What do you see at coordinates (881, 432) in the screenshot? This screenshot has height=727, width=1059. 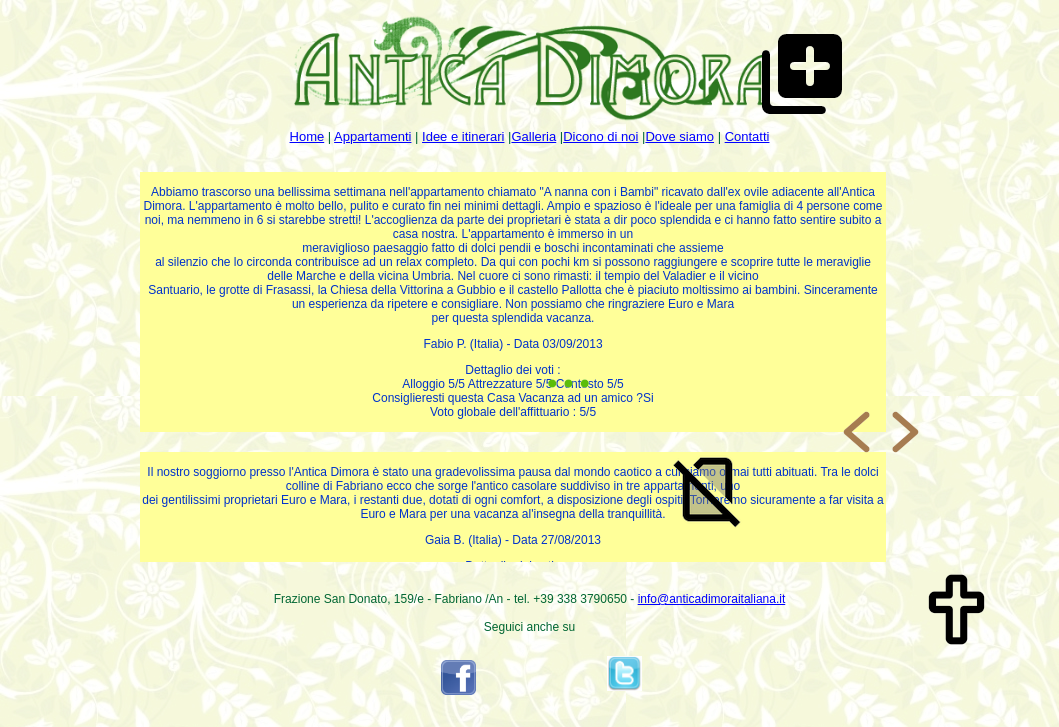 I see `view or edit source code` at bounding box center [881, 432].